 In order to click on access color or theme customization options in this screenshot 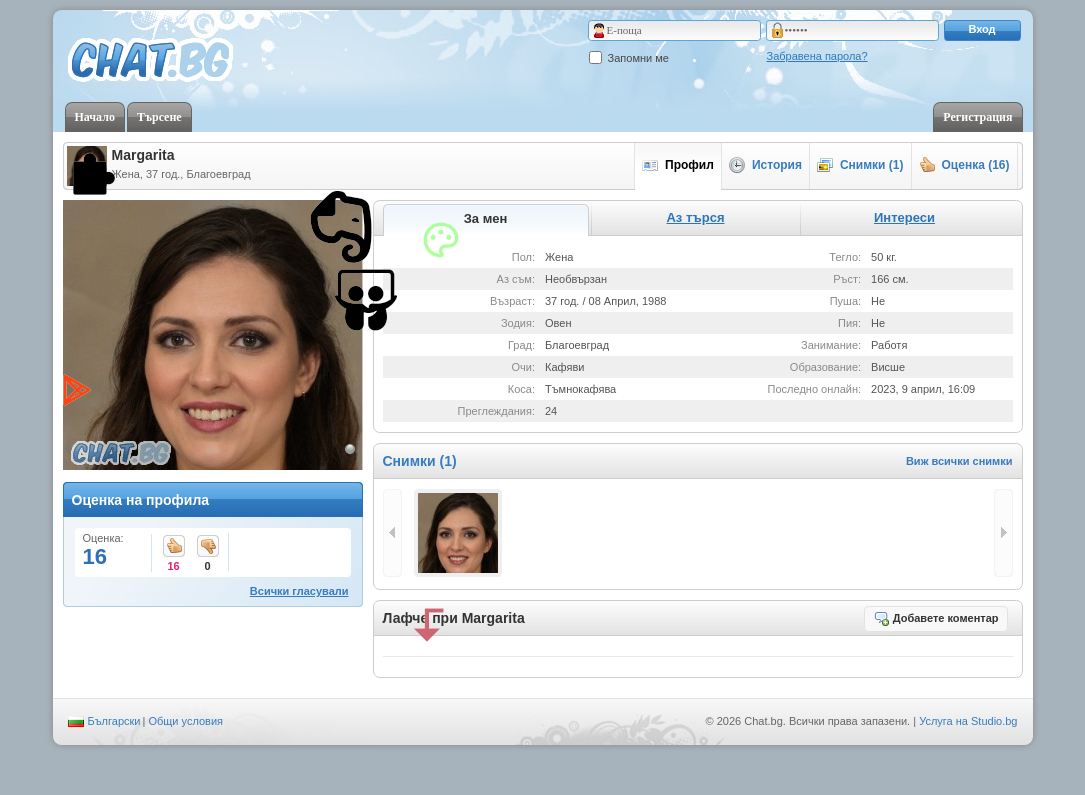, I will do `click(441, 240)`.